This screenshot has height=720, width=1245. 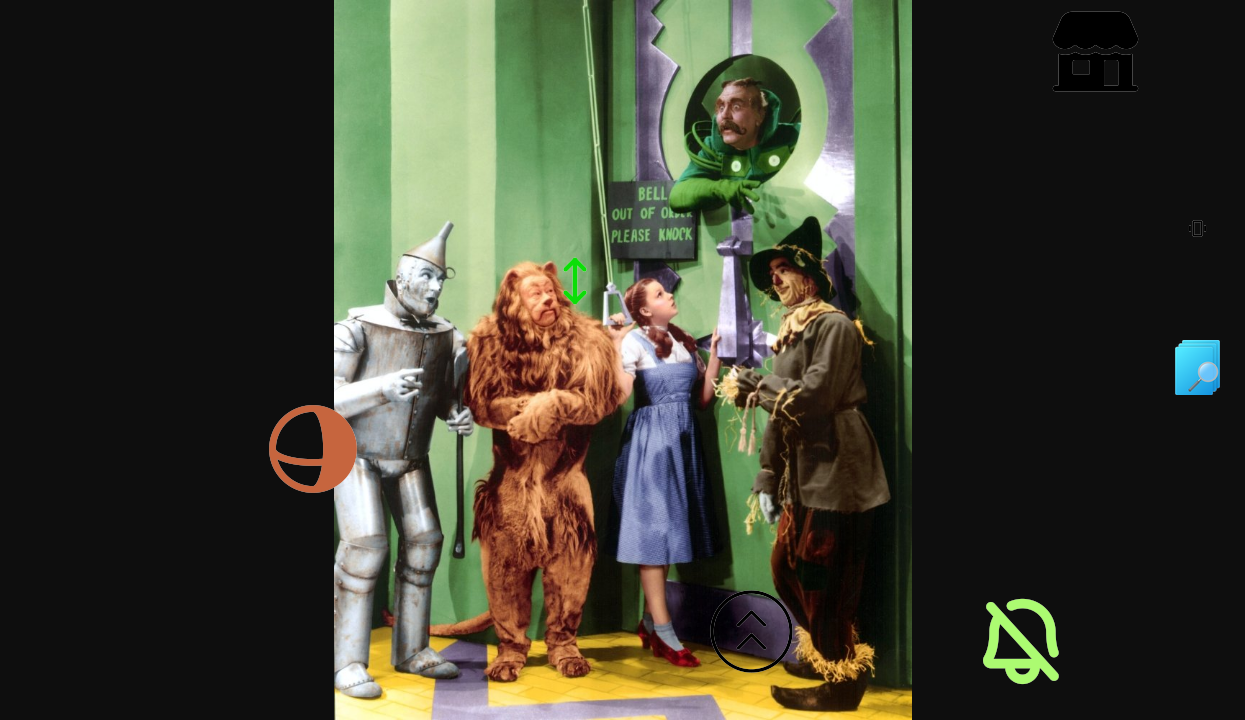 I want to click on search files or documents, so click(x=1197, y=367).